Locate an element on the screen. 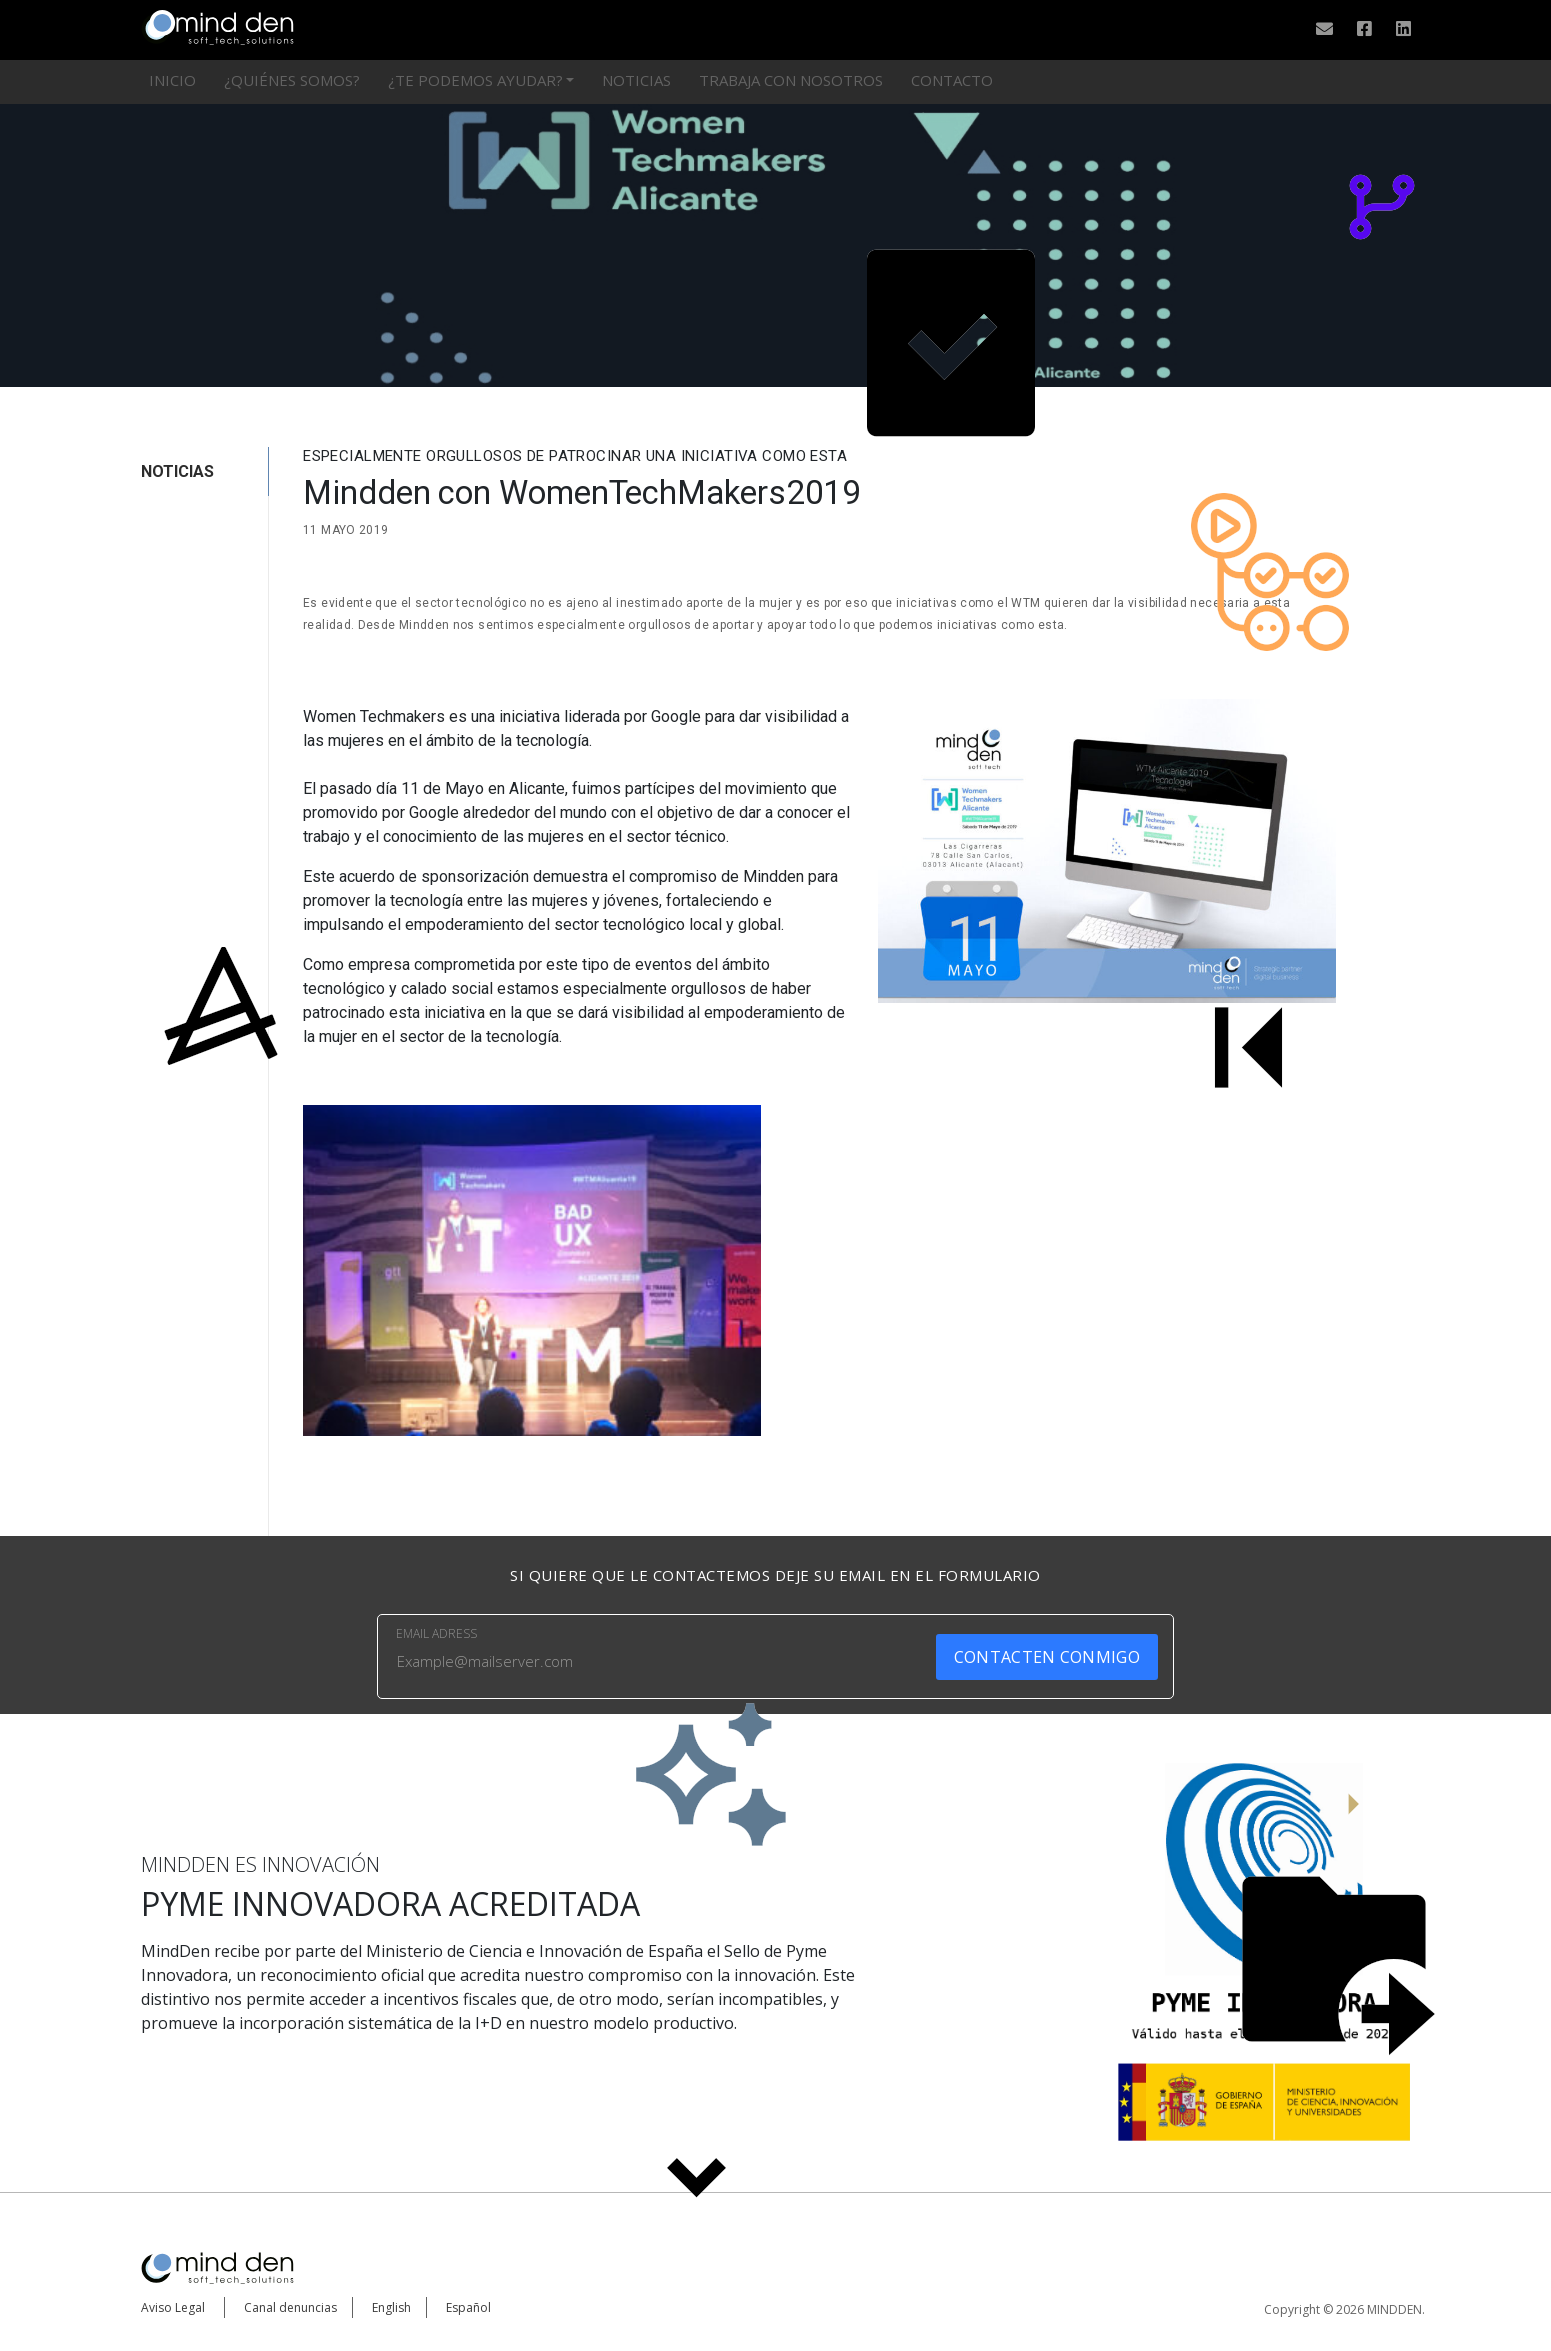 The height and width of the screenshot is (2351, 1551). open the Actual Budget app is located at coordinates (221, 1006).